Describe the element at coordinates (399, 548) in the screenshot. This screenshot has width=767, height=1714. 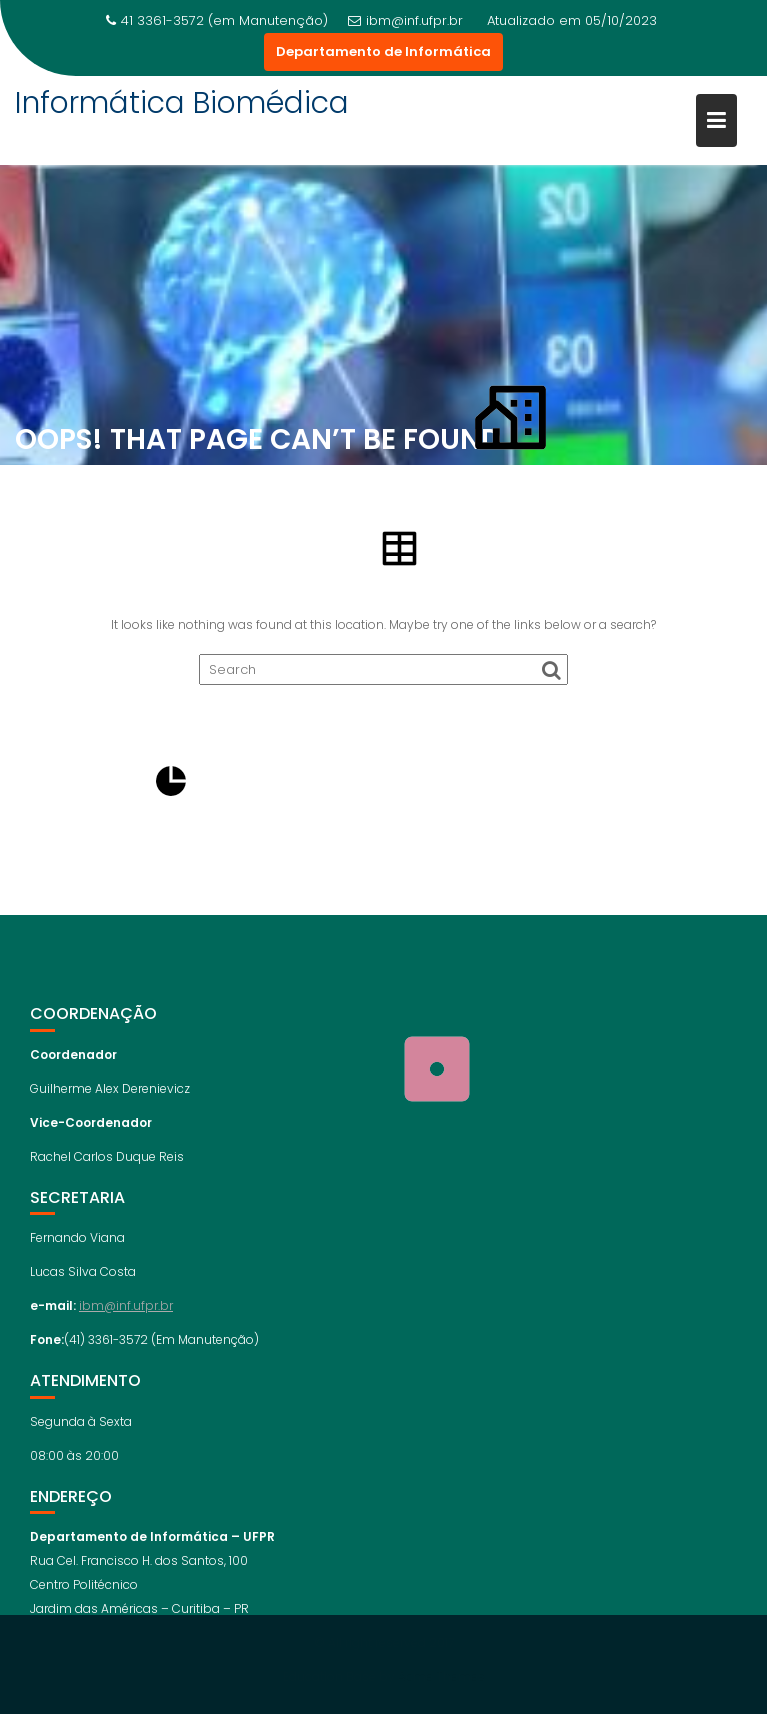
I see `insert a table into the document` at that location.